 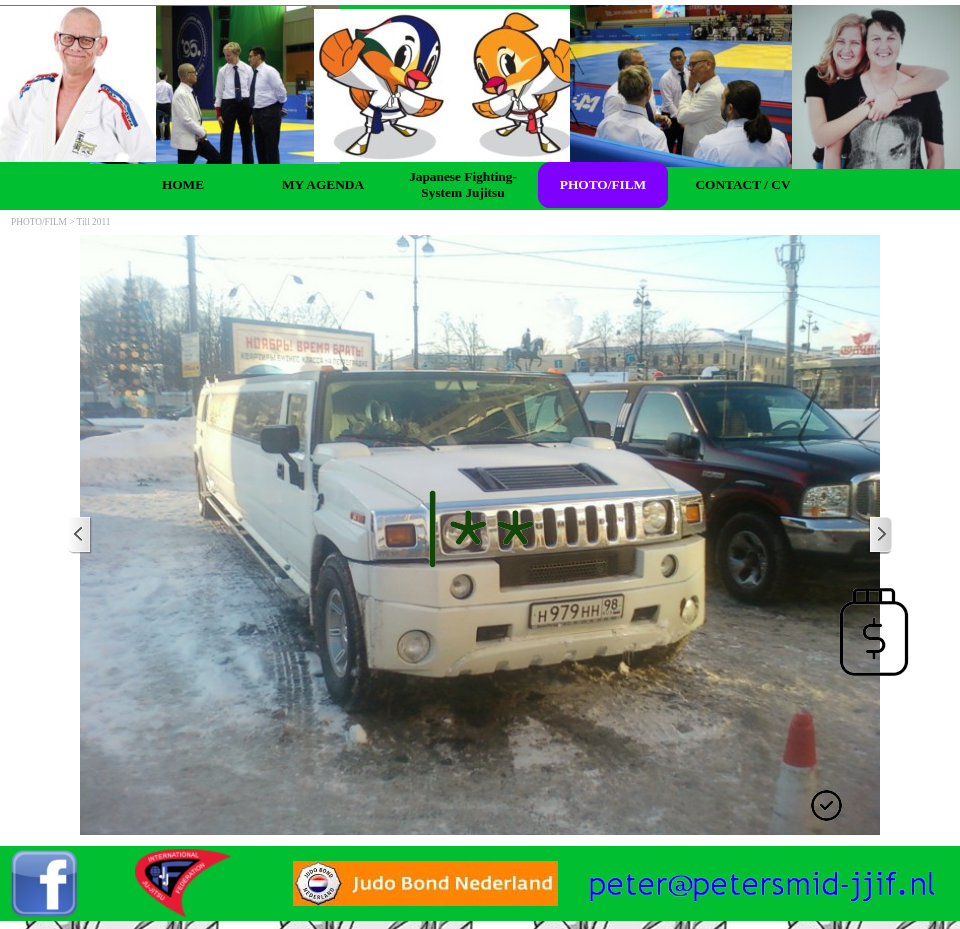 What do you see at coordinates (476, 529) in the screenshot?
I see `enter or view password field` at bounding box center [476, 529].